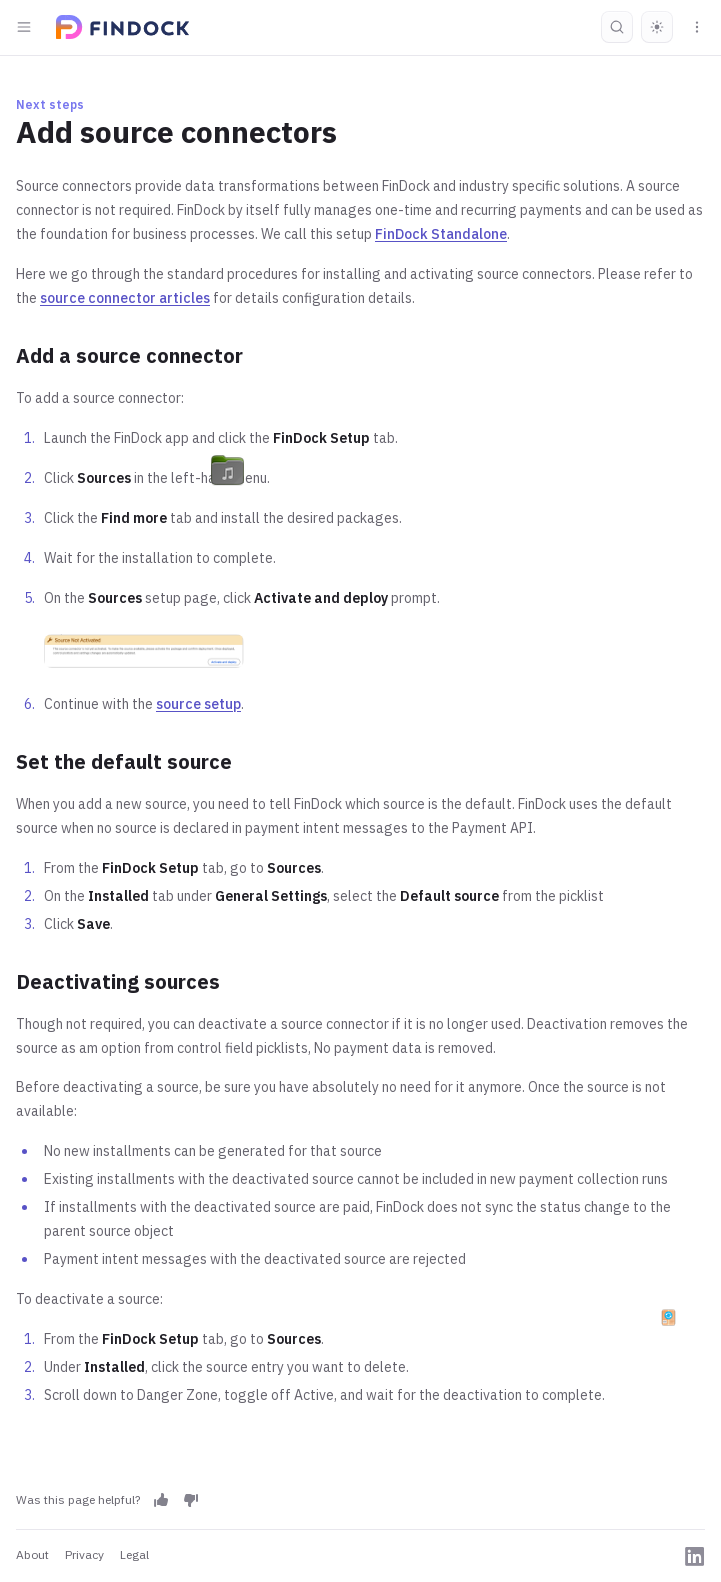  I want to click on system package upgrade available, so click(668, 1317).